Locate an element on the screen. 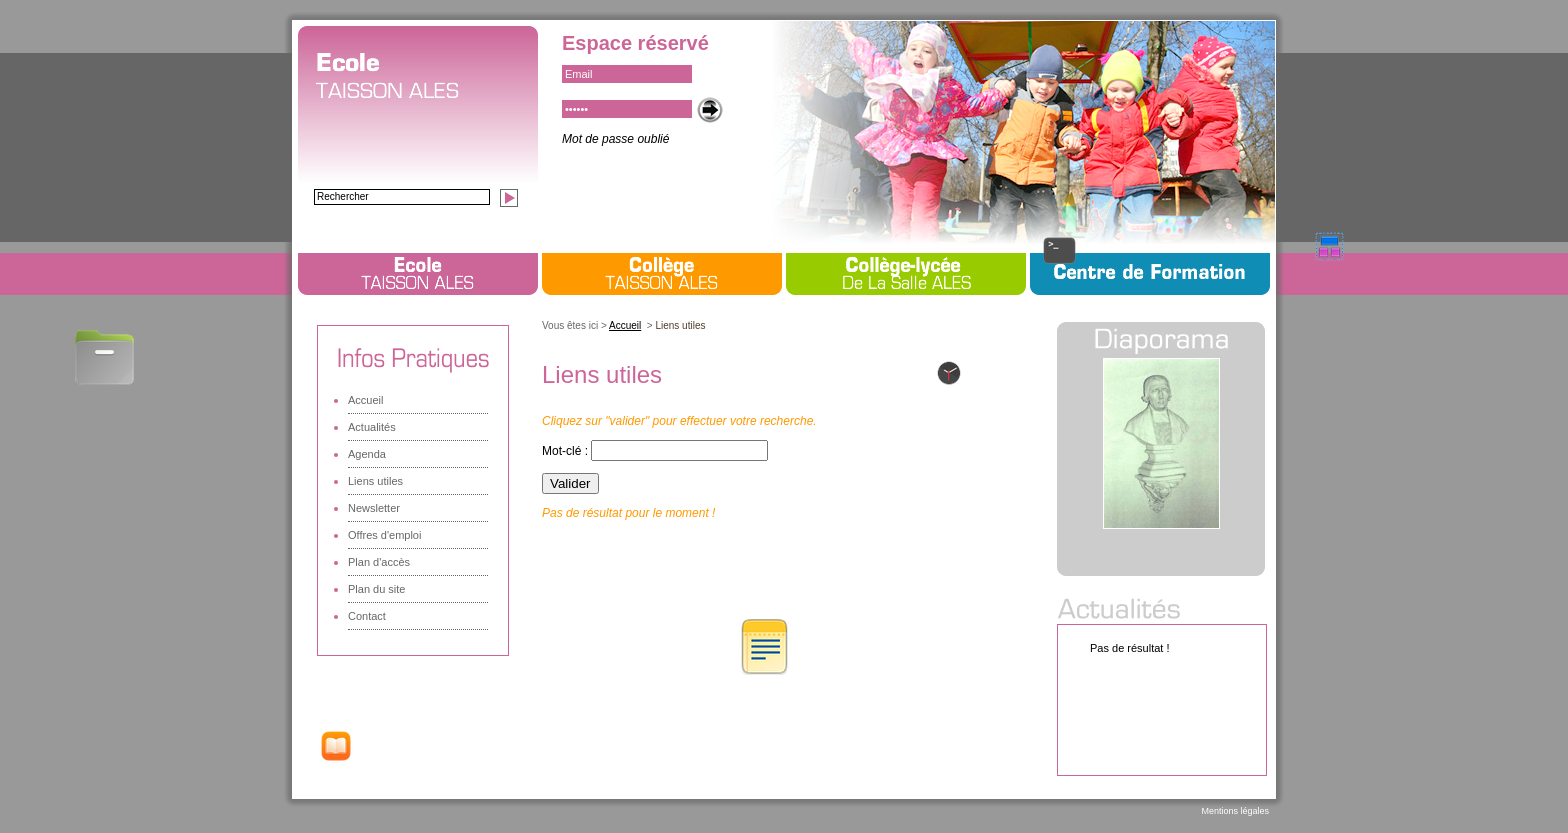  open the file manager application is located at coordinates (104, 357).